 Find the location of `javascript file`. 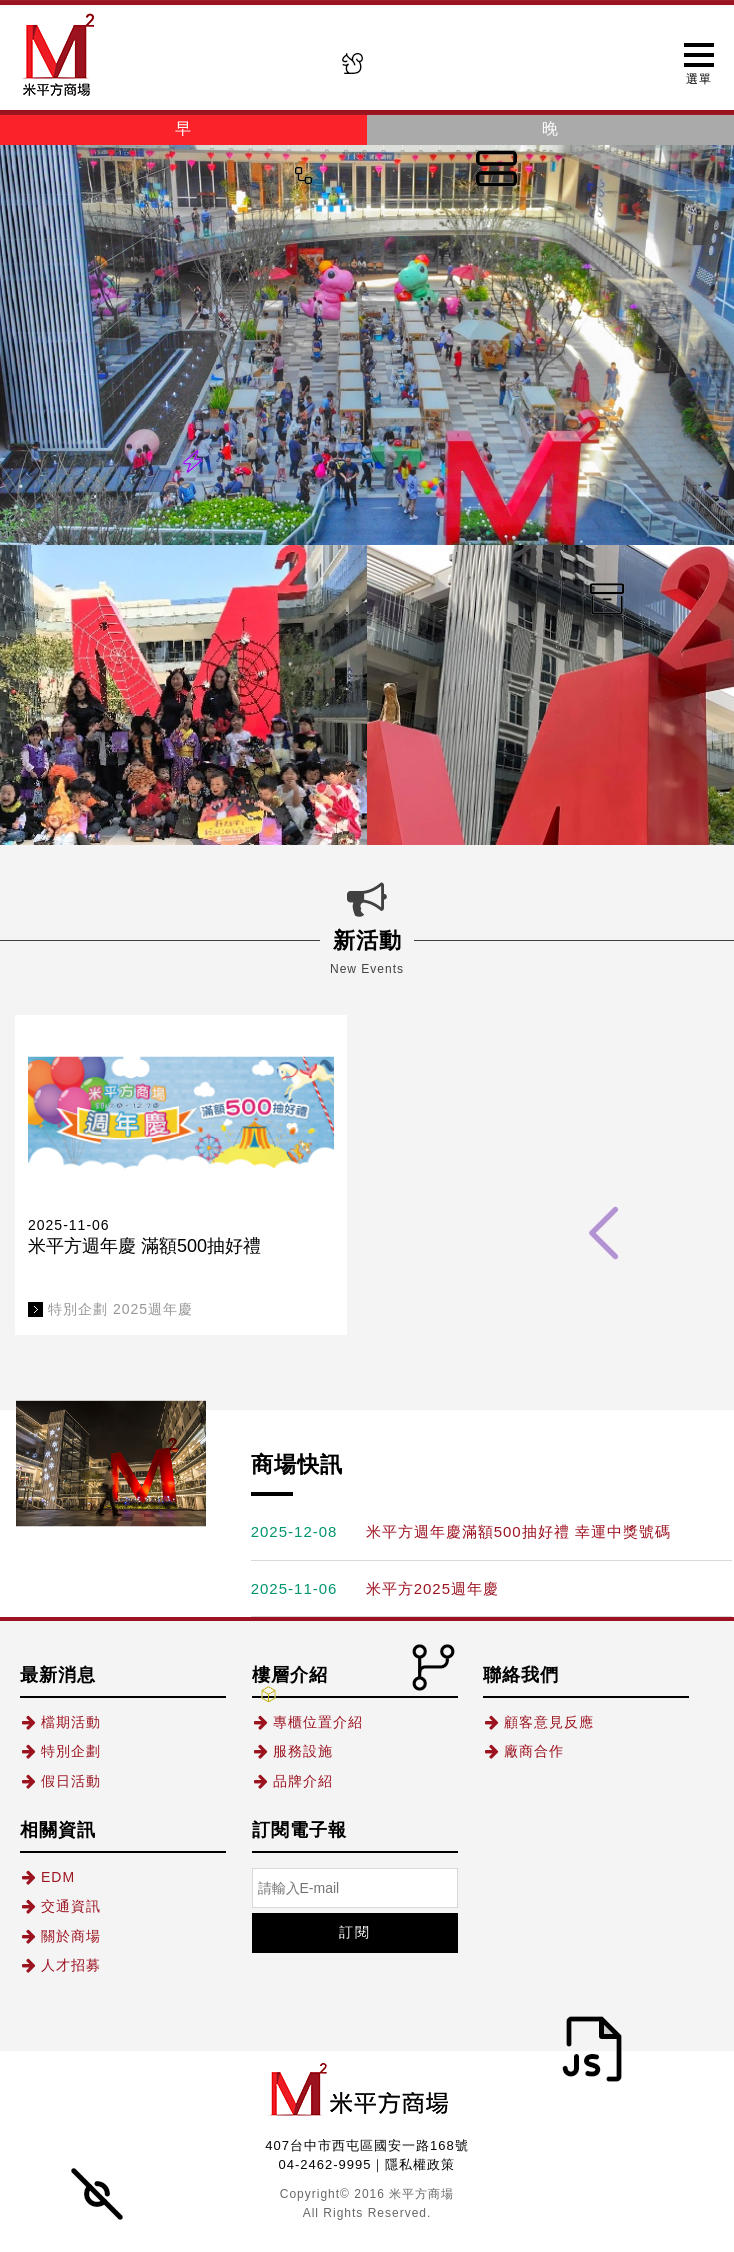

javascript file is located at coordinates (594, 2049).